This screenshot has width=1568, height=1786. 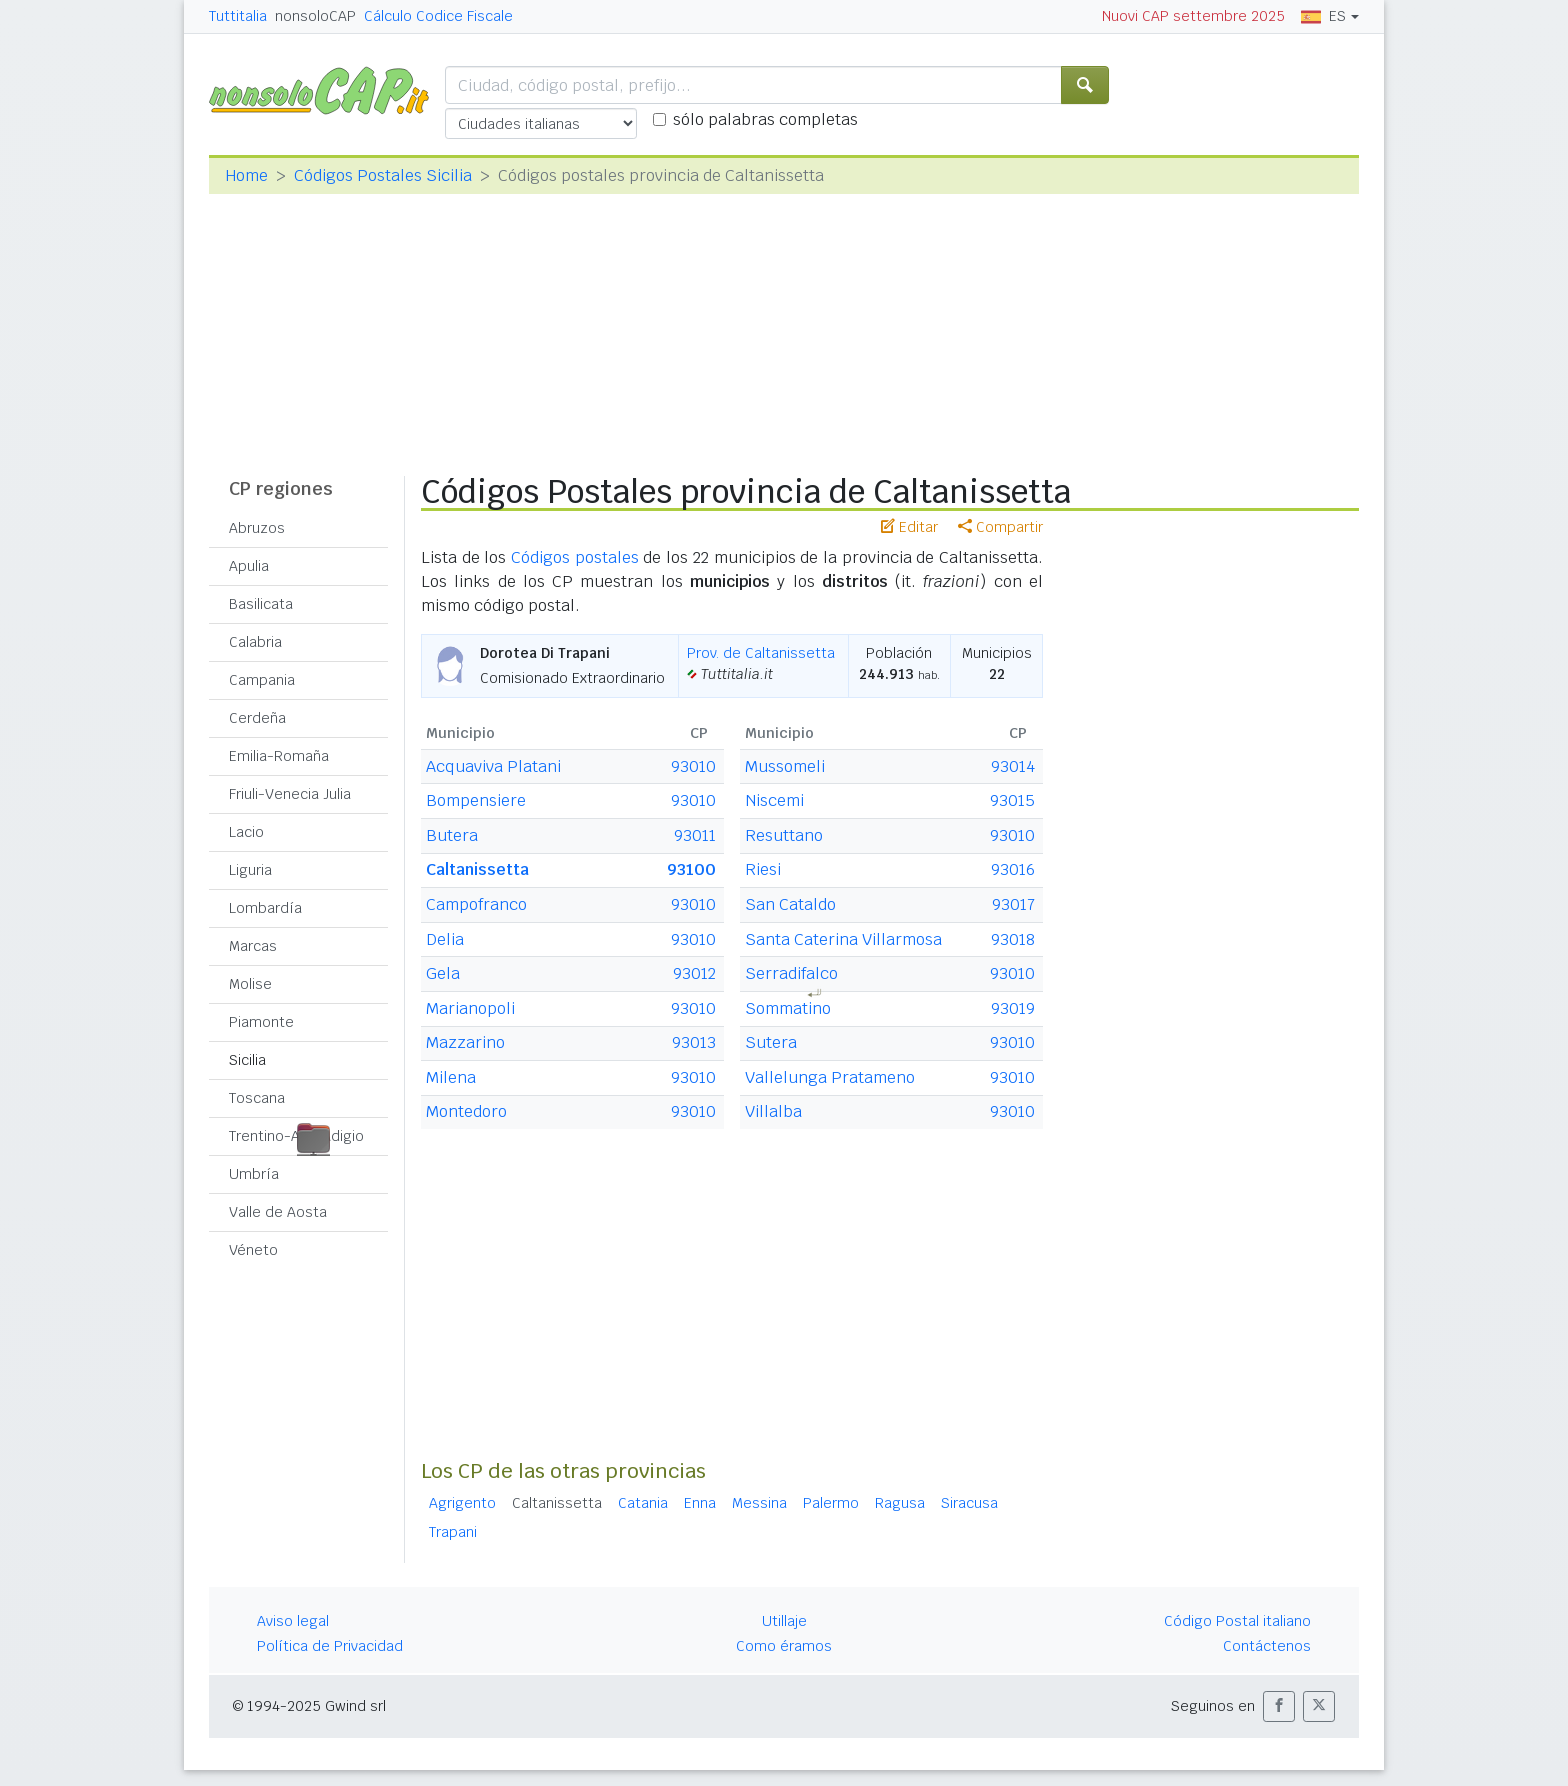 I want to click on access a remote or network folder, so click(x=313, y=1139).